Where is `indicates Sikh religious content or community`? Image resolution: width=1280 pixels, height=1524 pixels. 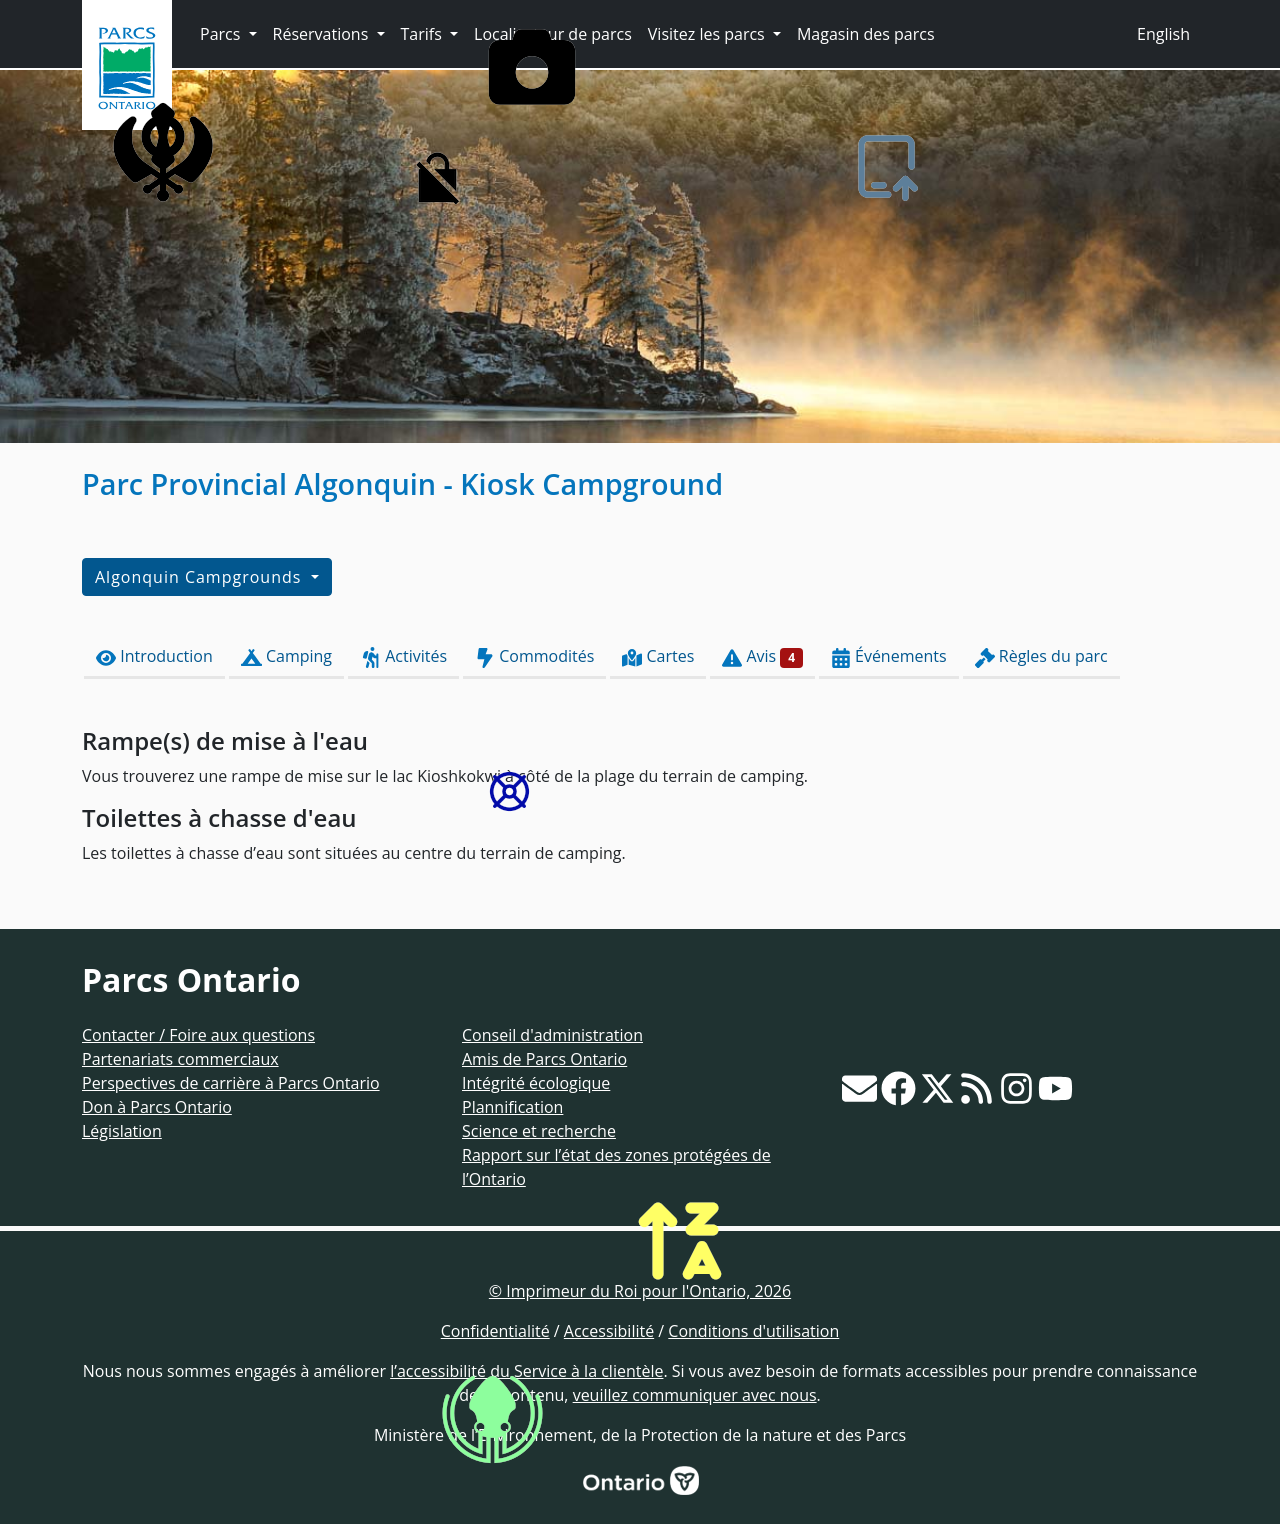 indicates Sikh religious content or community is located at coordinates (163, 152).